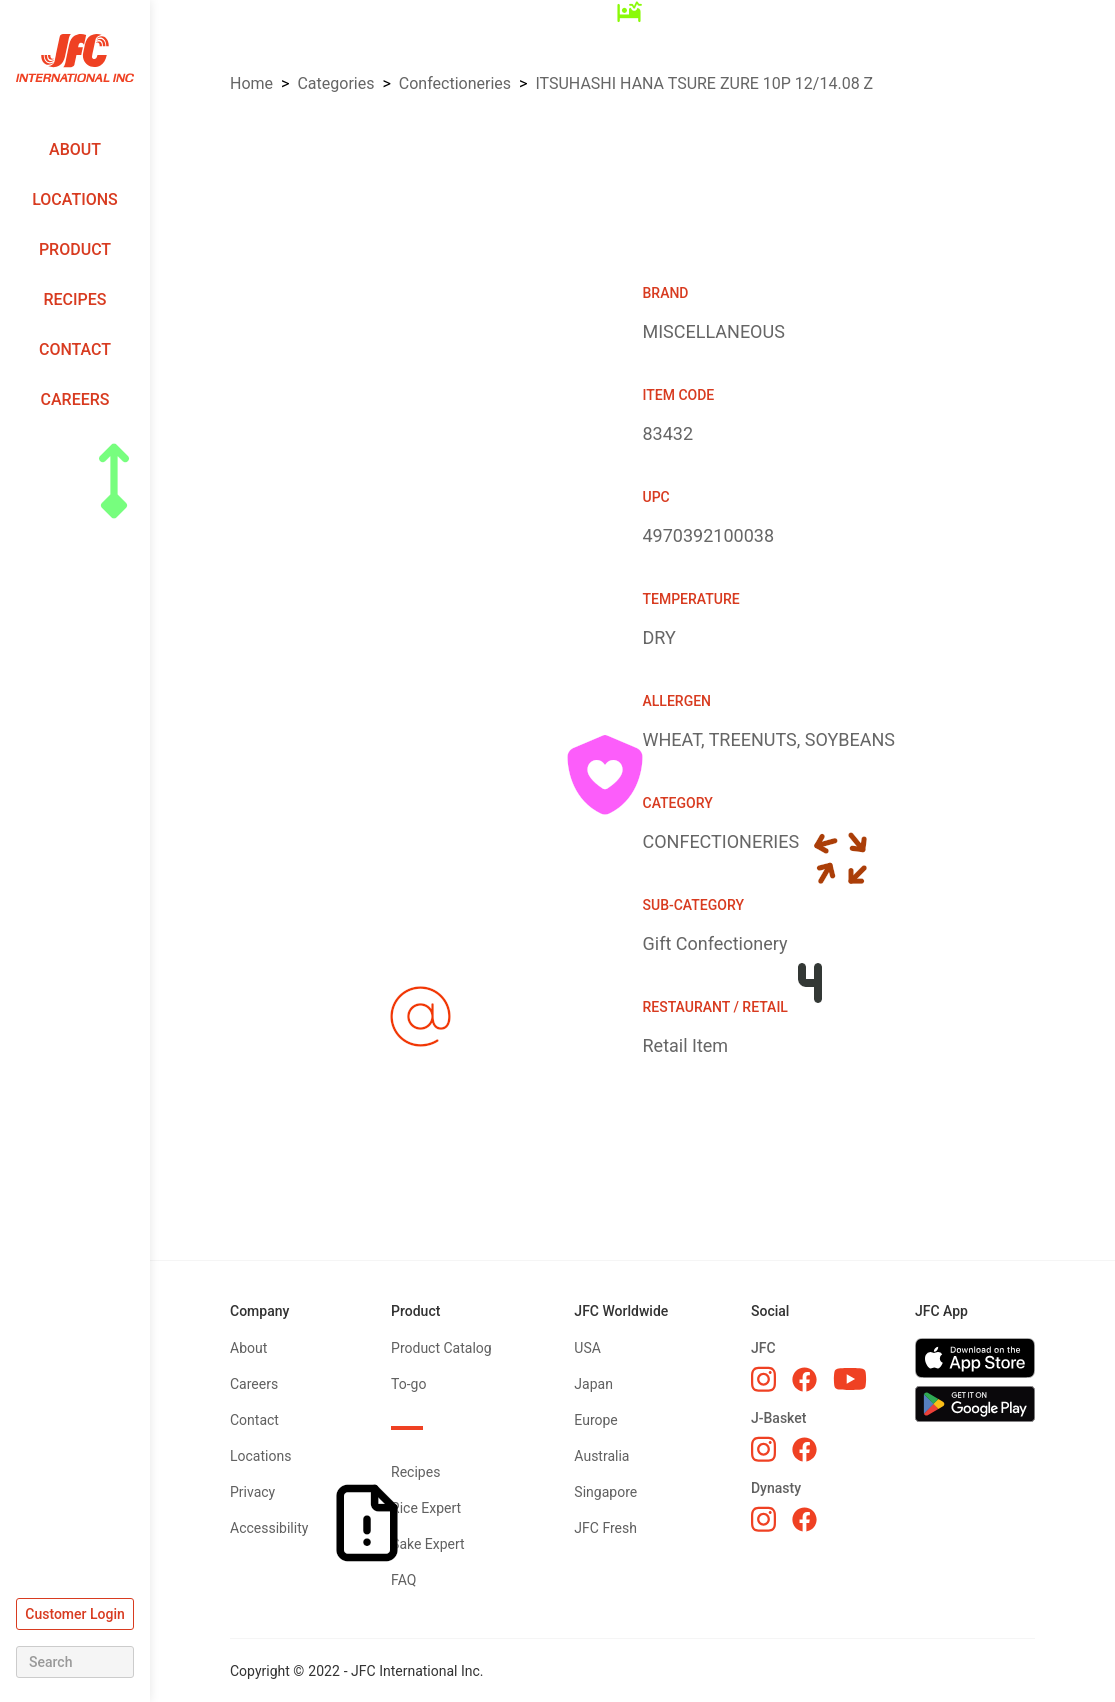  What do you see at coordinates (810, 983) in the screenshot?
I see `indicates step 4 in a multi-step process` at bounding box center [810, 983].